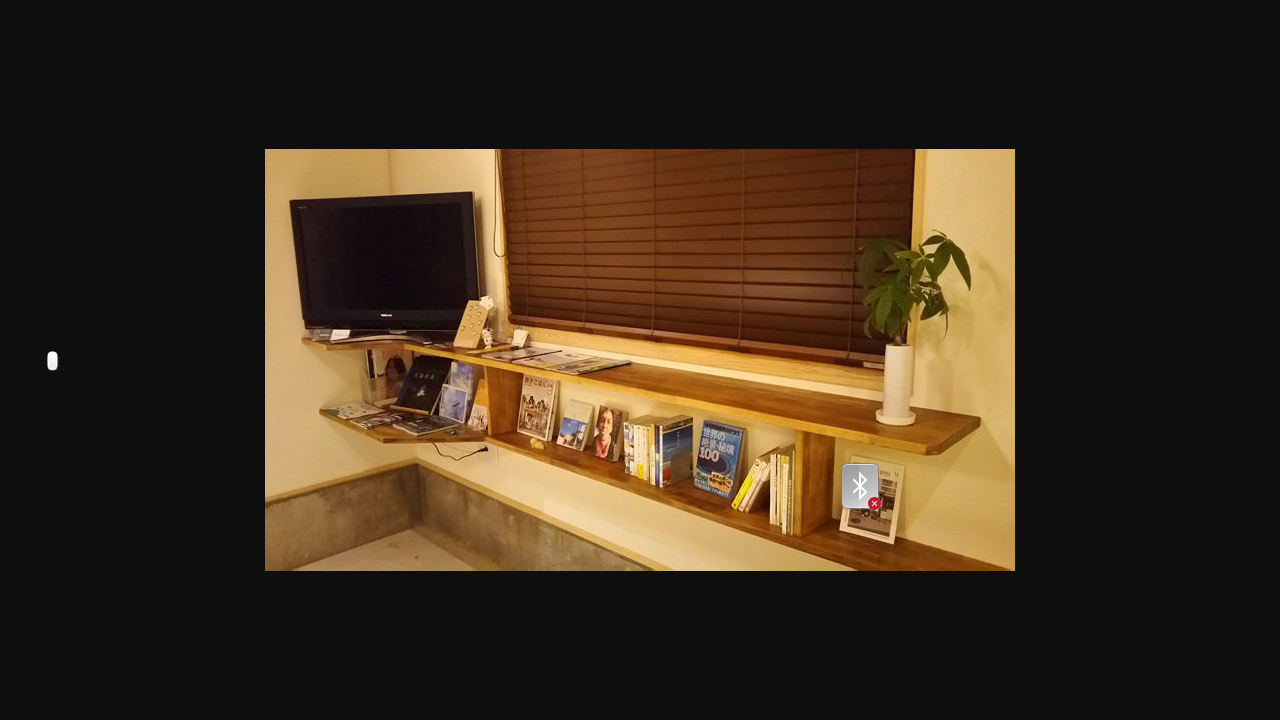 This screenshot has width=1280, height=720. What do you see at coordinates (860, 486) in the screenshot?
I see `bluetooth is currently disabled` at bounding box center [860, 486].